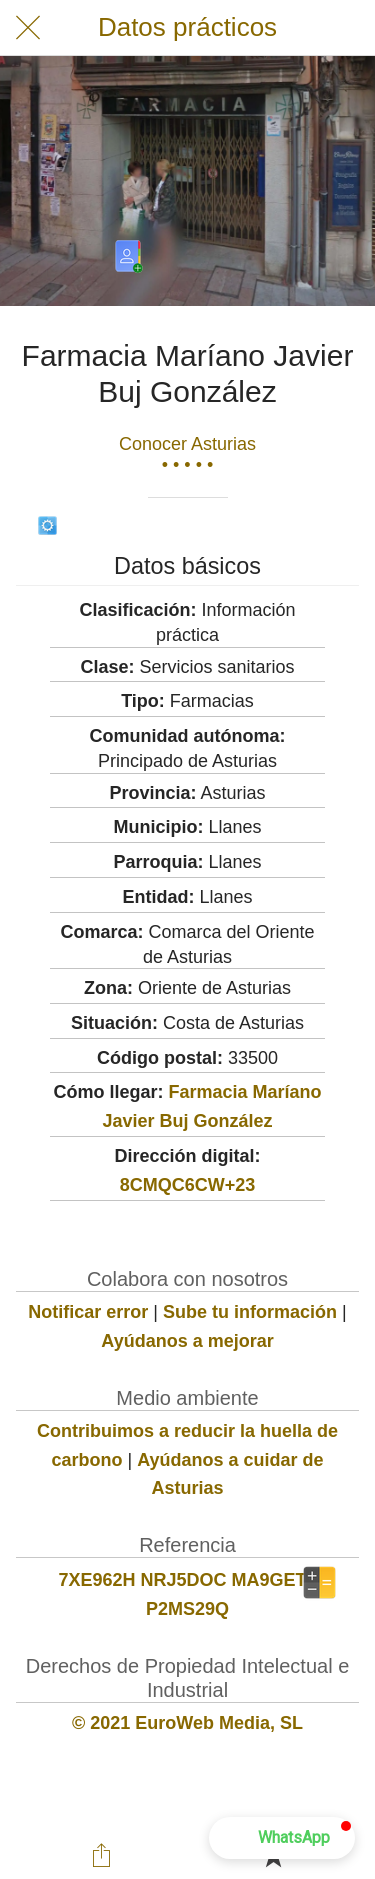 This screenshot has height=1879, width=375. Describe the element at coordinates (319, 1582) in the screenshot. I see `open the calculator app` at that location.